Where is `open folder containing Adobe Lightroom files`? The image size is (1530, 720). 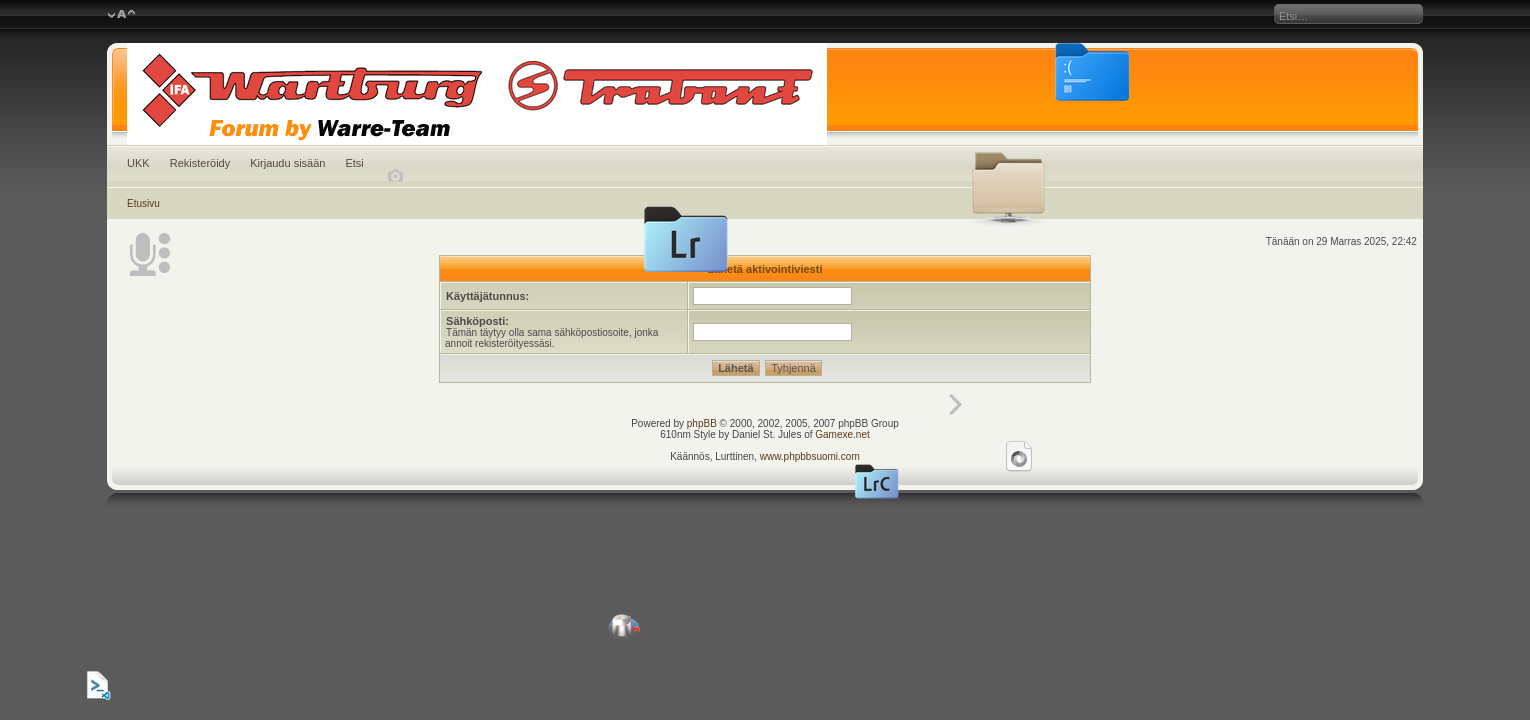
open folder containing Adobe Lightroom files is located at coordinates (685, 241).